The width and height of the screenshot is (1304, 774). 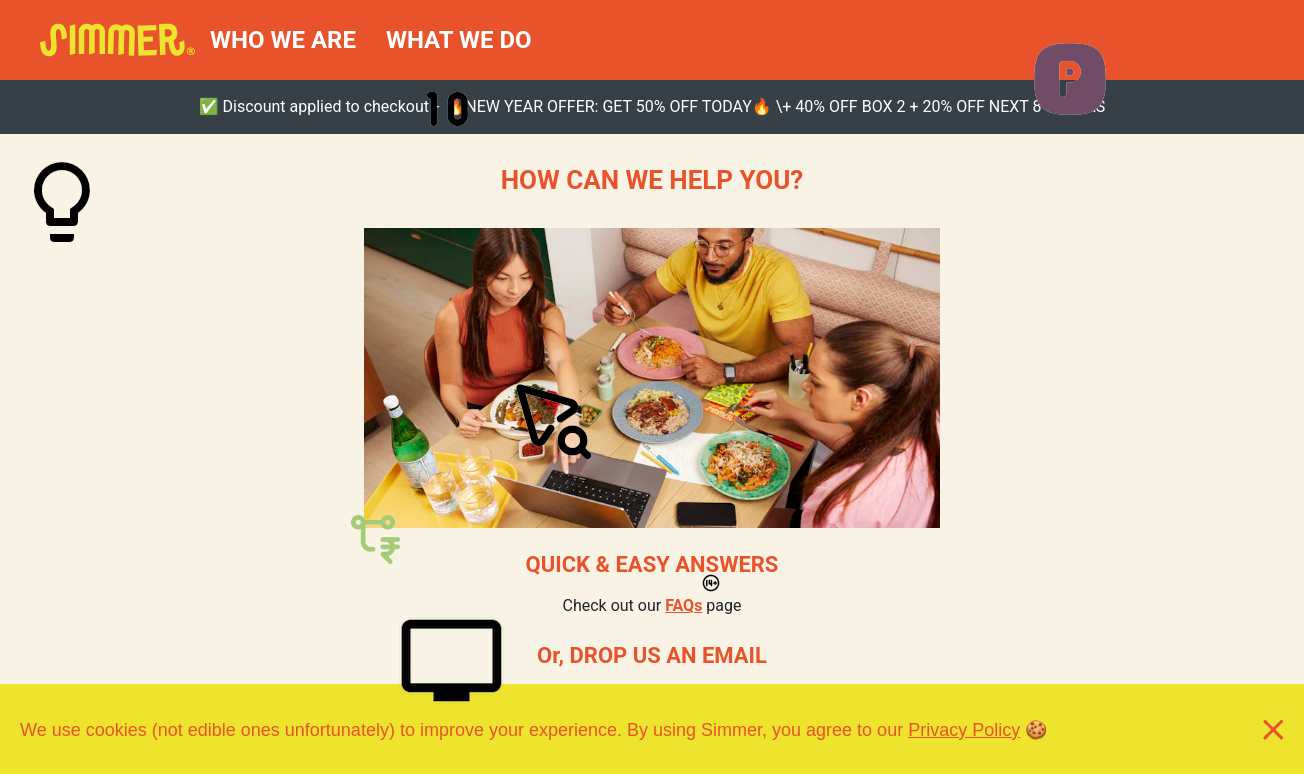 What do you see at coordinates (375, 539) in the screenshot?
I see `view rupee transaction history` at bounding box center [375, 539].